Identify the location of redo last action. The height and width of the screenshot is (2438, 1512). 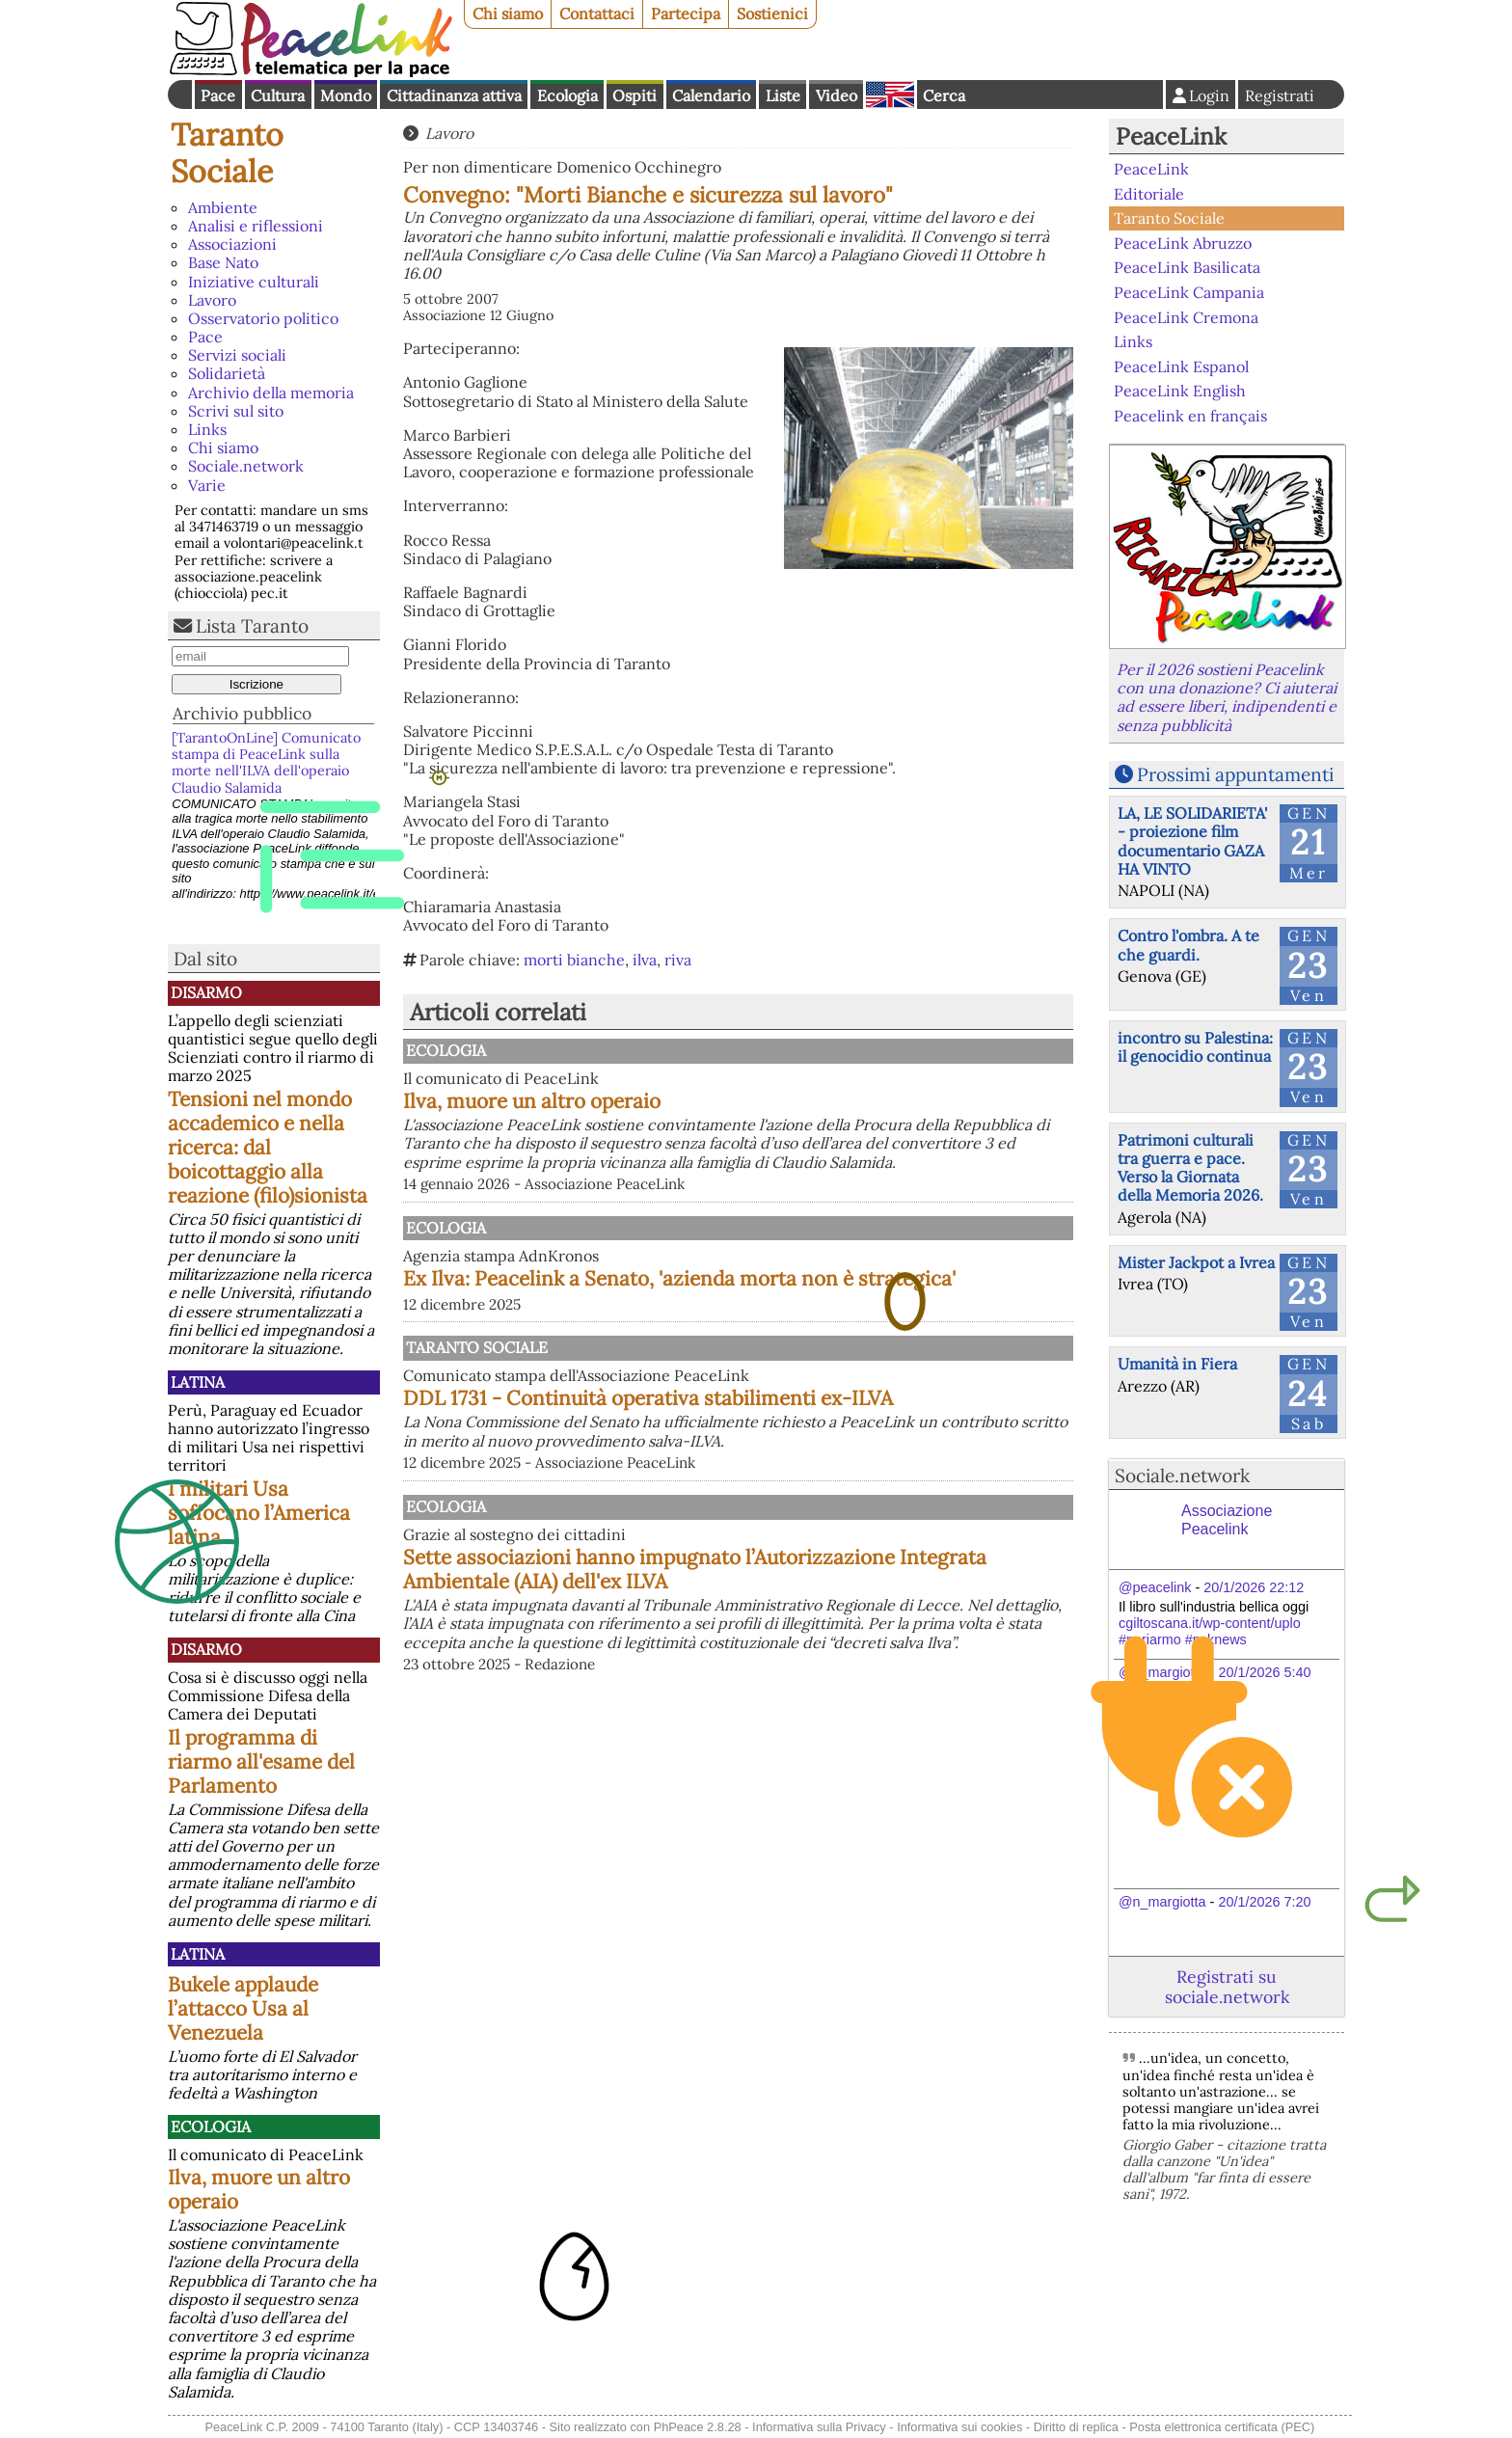
(1392, 1901).